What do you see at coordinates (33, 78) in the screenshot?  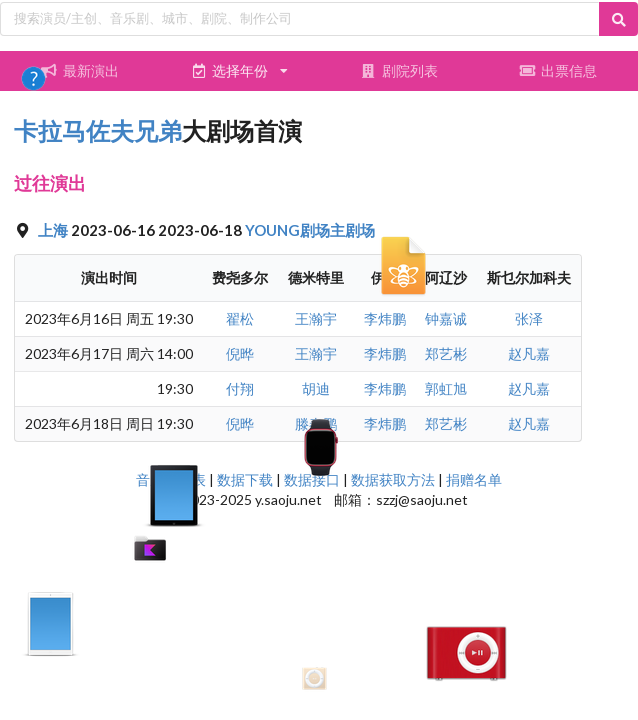 I see `indicates help or additional information is available` at bounding box center [33, 78].